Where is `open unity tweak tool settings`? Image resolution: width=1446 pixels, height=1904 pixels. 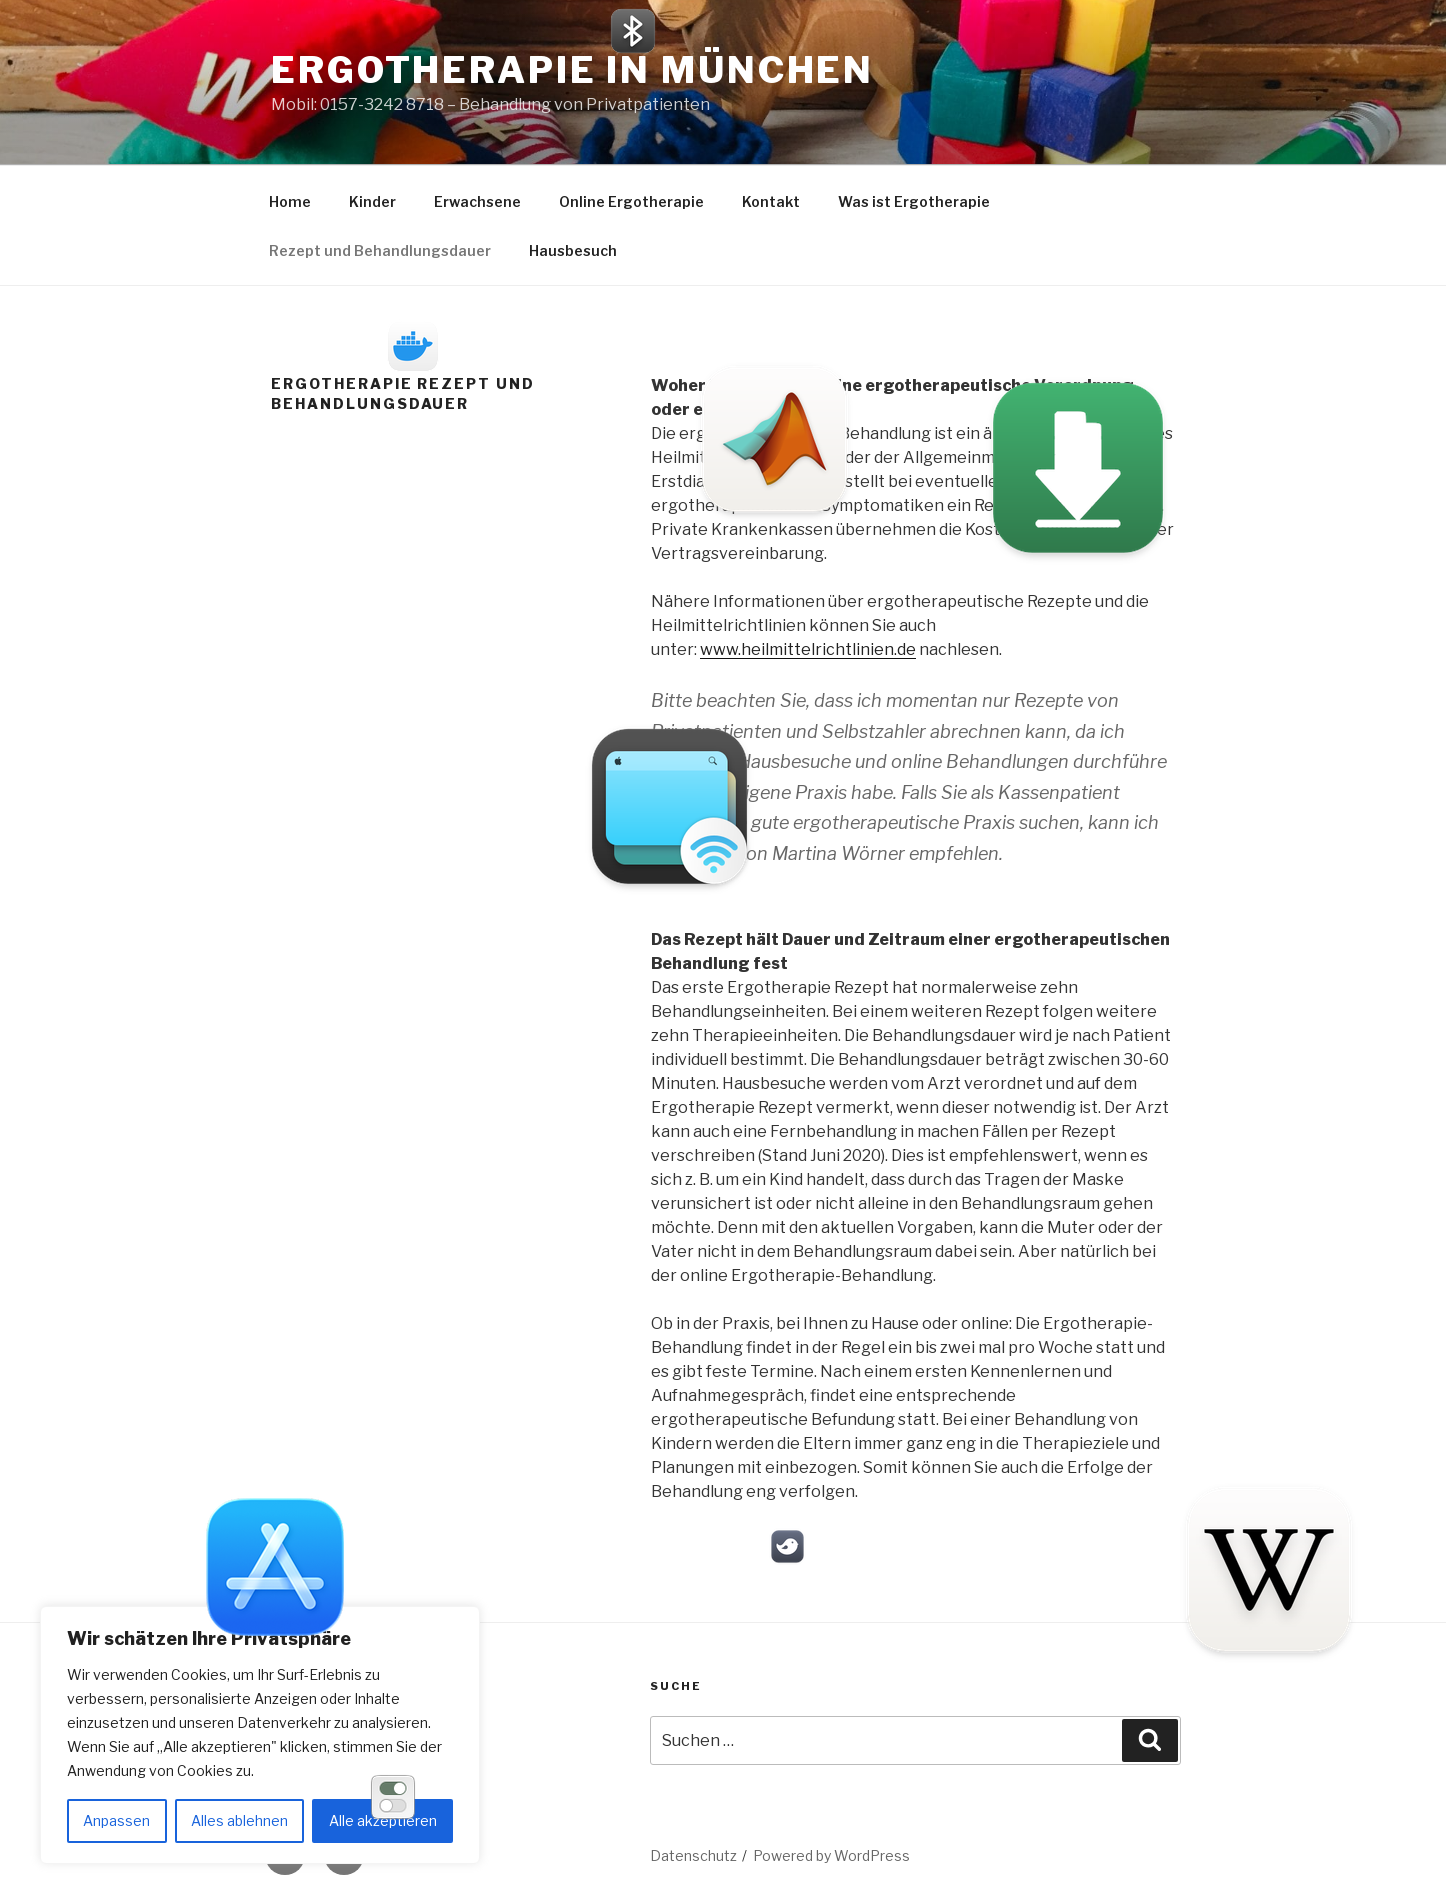 open unity tweak tool settings is located at coordinates (393, 1797).